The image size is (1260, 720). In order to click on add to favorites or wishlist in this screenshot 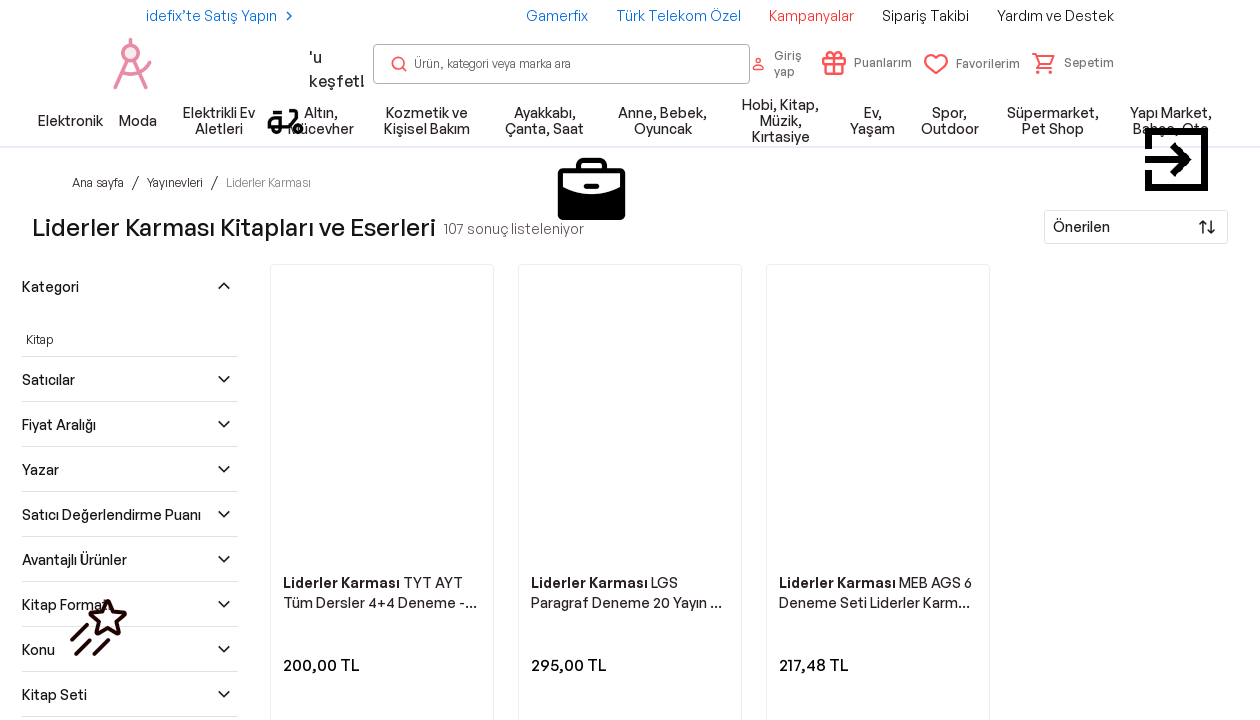, I will do `click(98, 627)`.